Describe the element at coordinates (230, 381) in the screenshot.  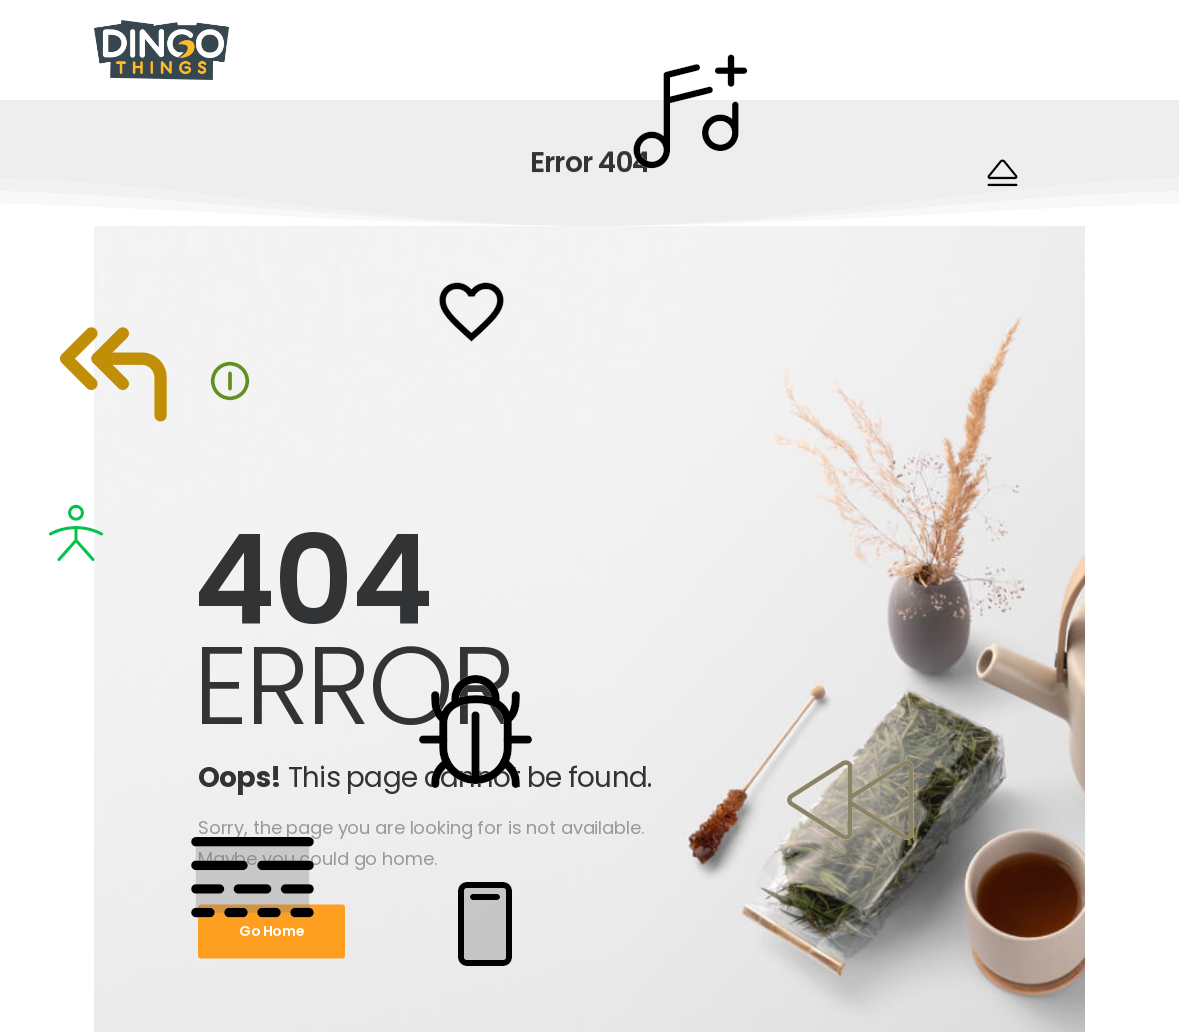
I see `access information or help` at that location.